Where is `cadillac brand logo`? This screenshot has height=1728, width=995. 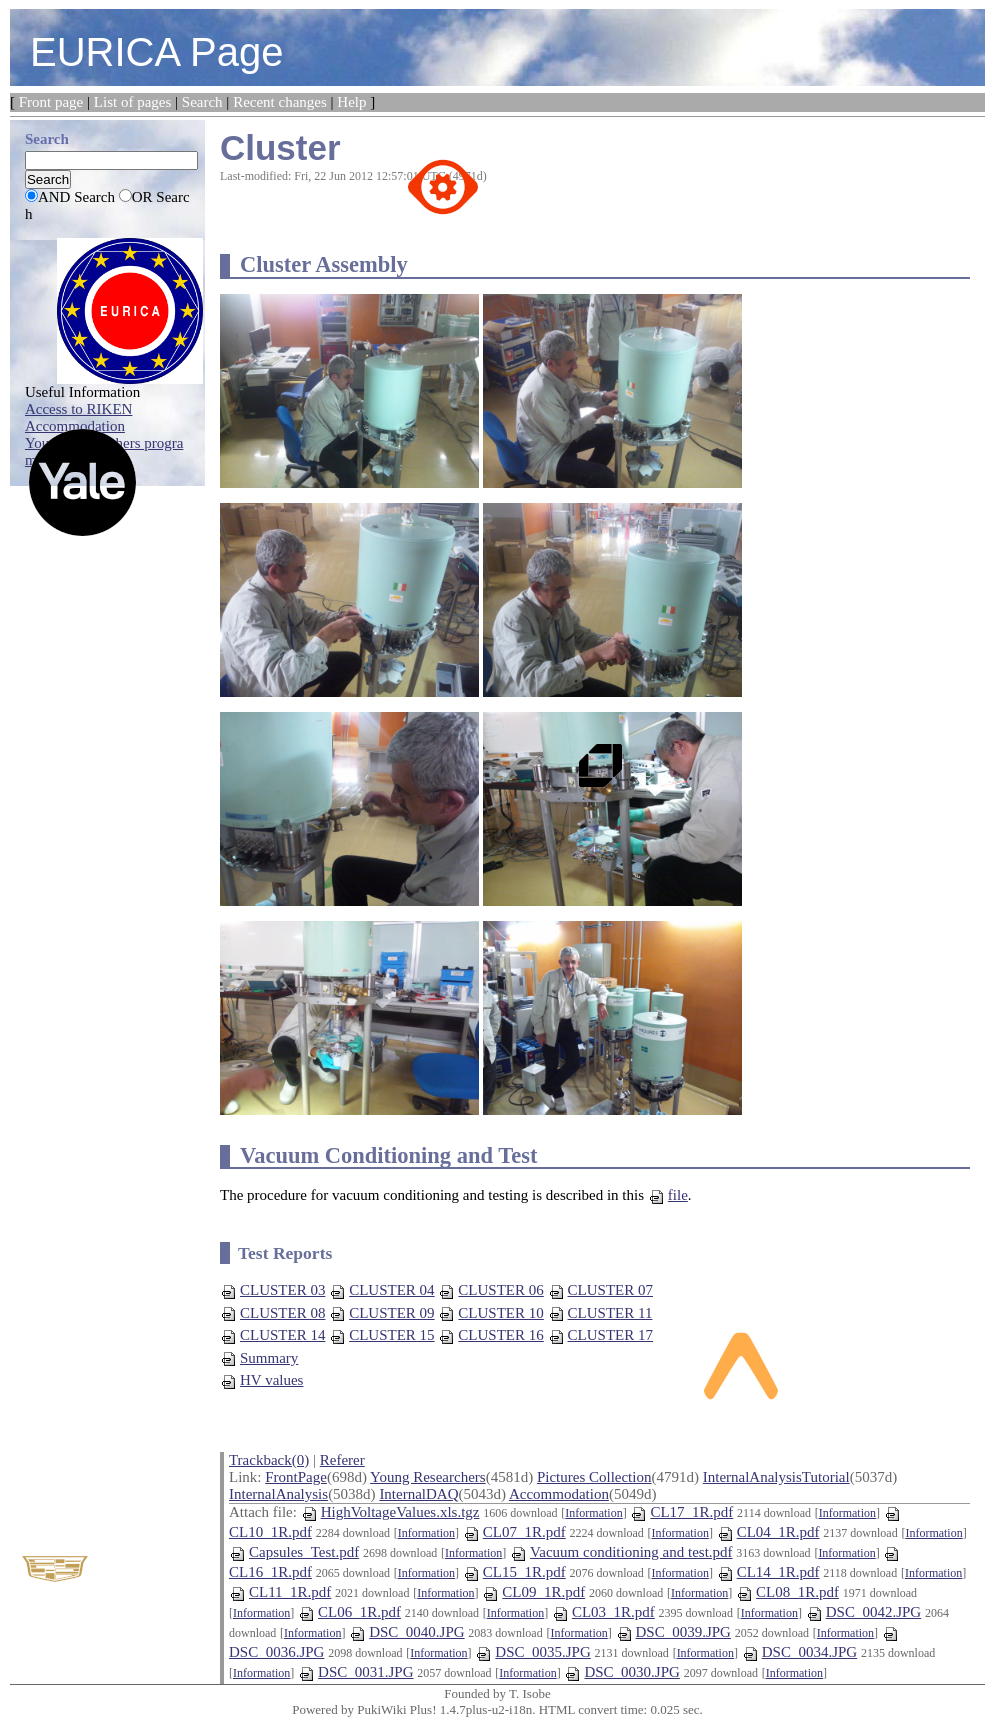
cadillac brand logo is located at coordinates (55, 1569).